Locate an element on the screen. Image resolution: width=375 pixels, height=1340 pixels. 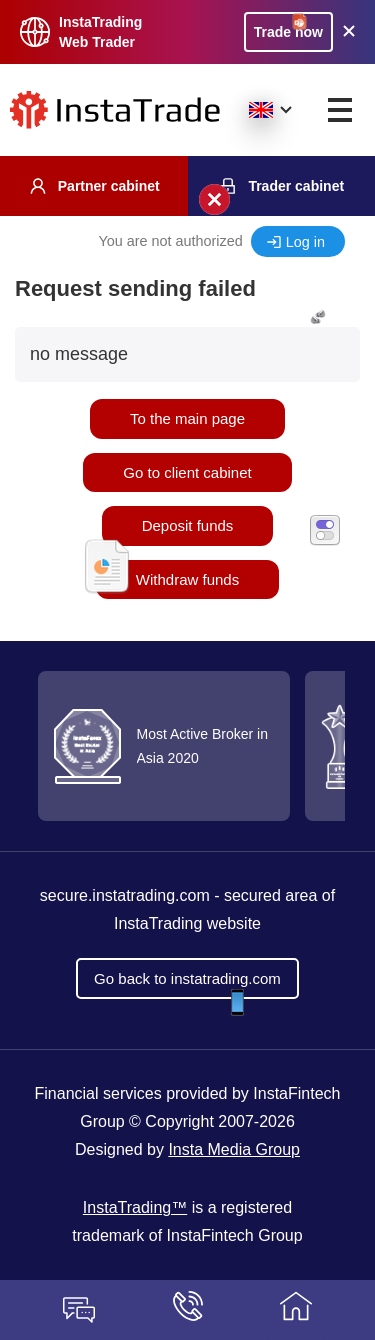
close the current window or dialog is located at coordinates (214, 199).